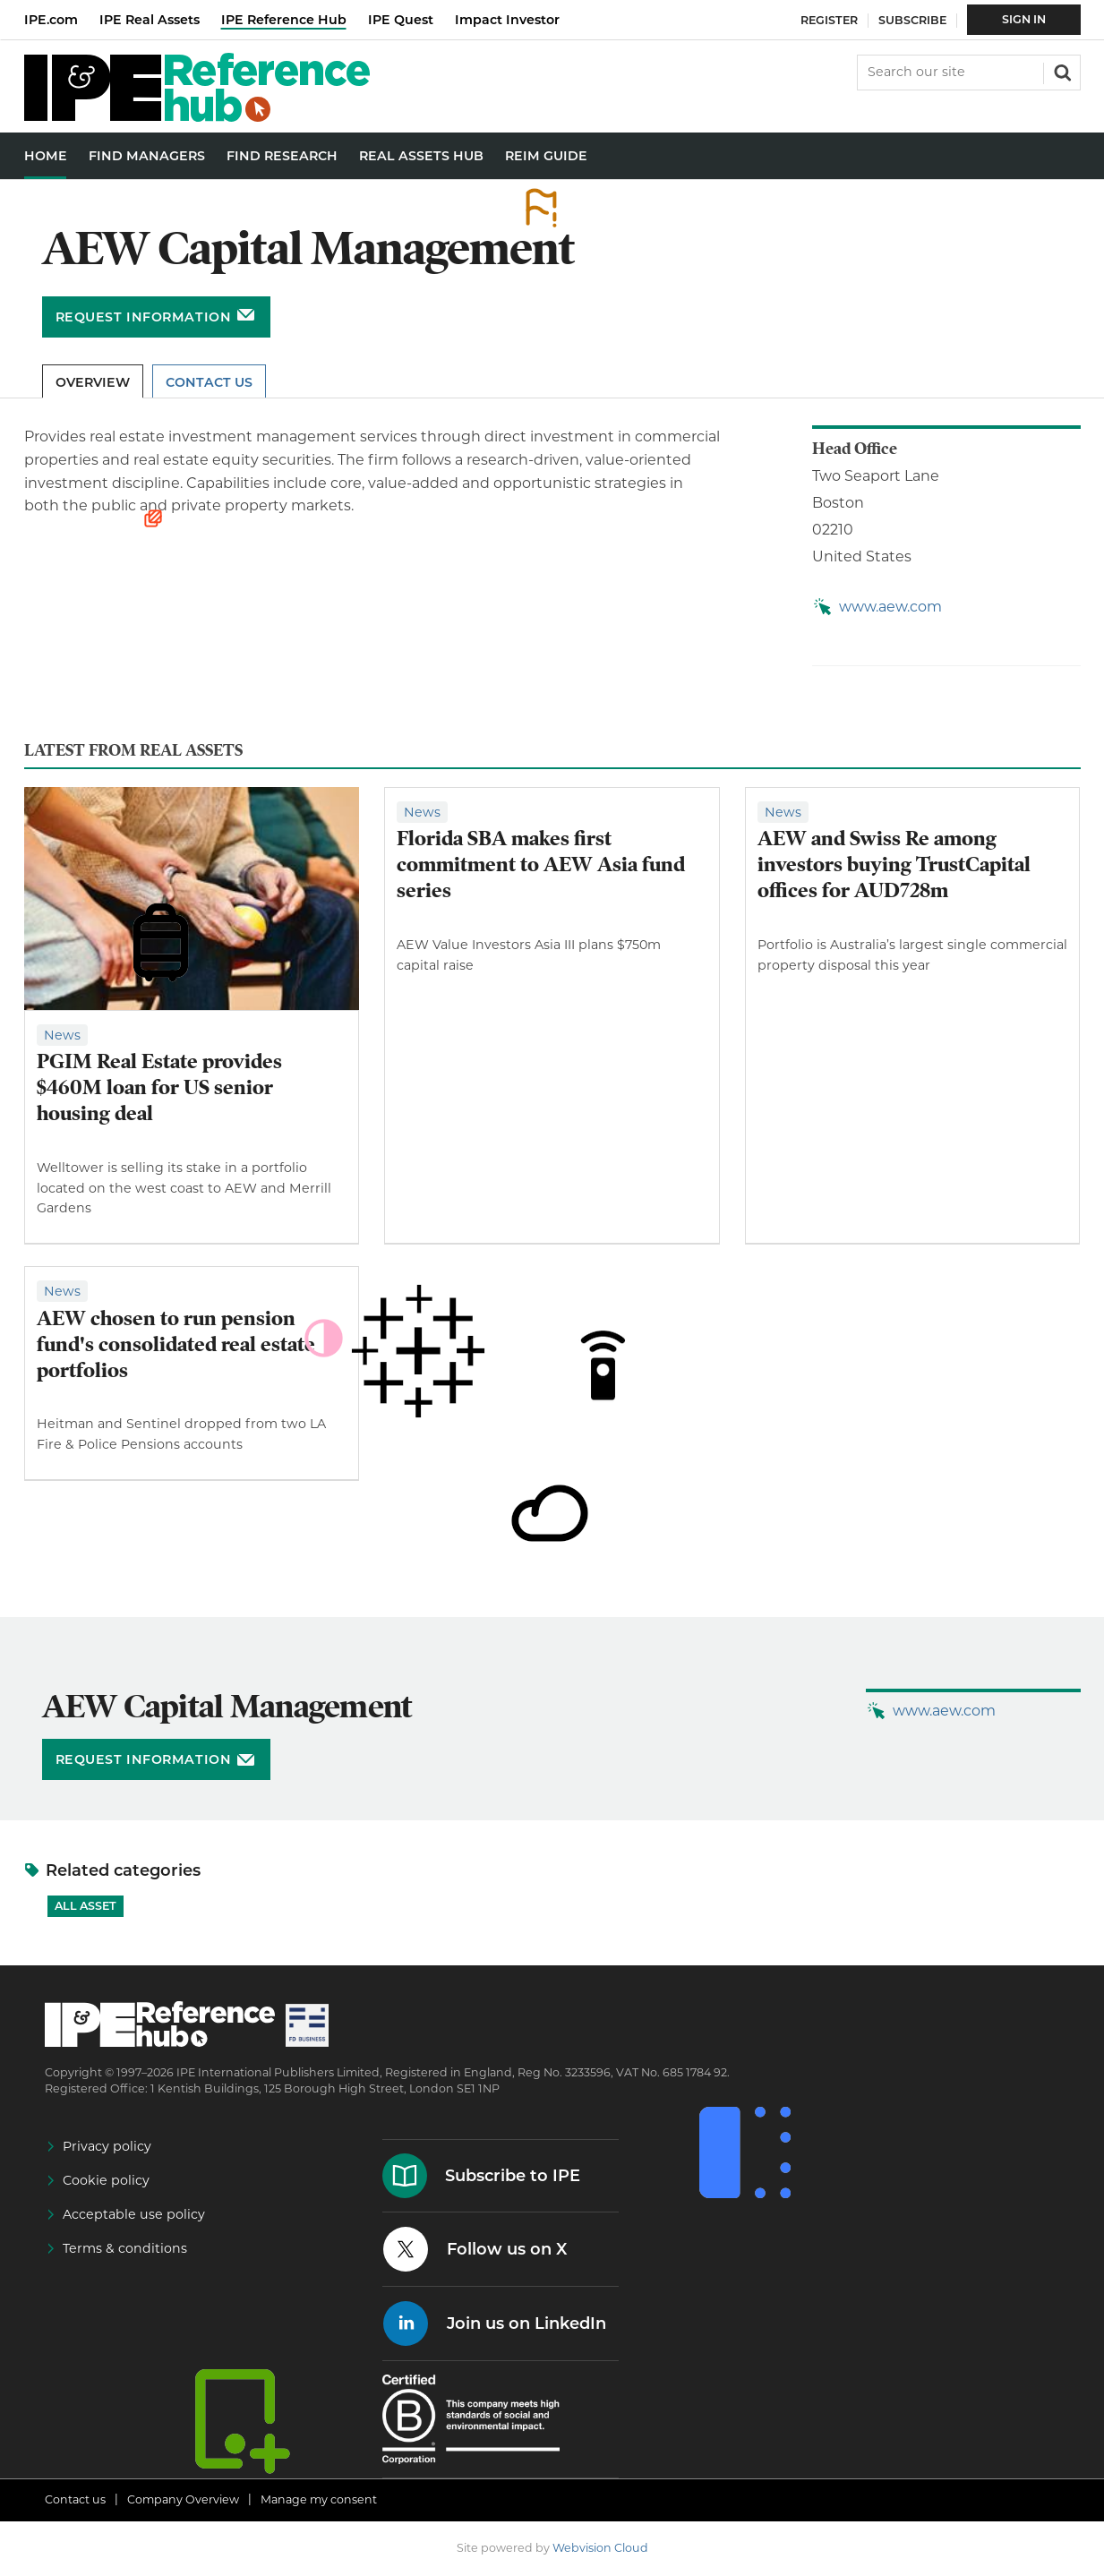  Describe the element at coordinates (541, 206) in the screenshot. I see `report or flag content with an urgent issue` at that location.